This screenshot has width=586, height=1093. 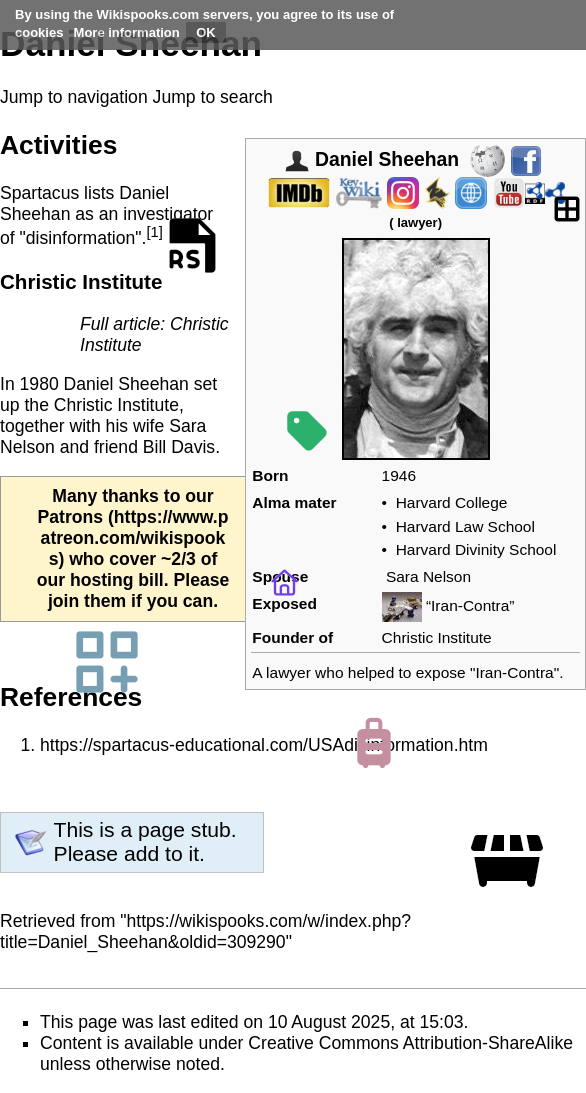 I want to click on access travel or trip planning features, so click(x=374, y=743).